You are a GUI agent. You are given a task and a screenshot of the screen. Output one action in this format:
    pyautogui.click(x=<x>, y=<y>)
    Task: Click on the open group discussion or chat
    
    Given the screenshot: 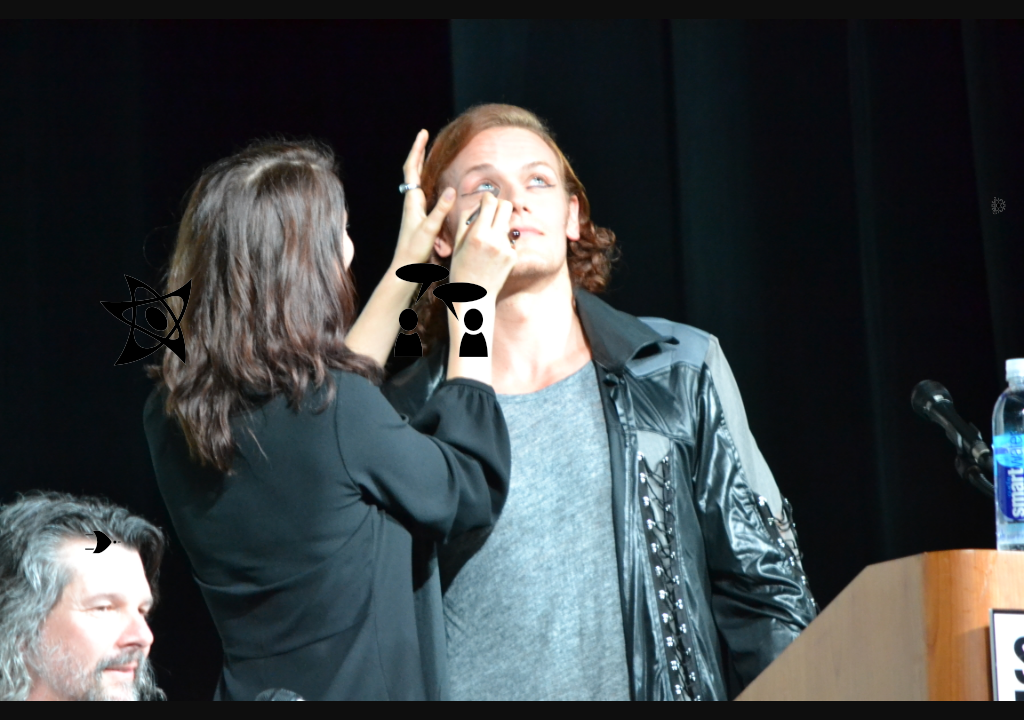 What is the action you would take?
    pyautogui.click(x=441, y=310)
    